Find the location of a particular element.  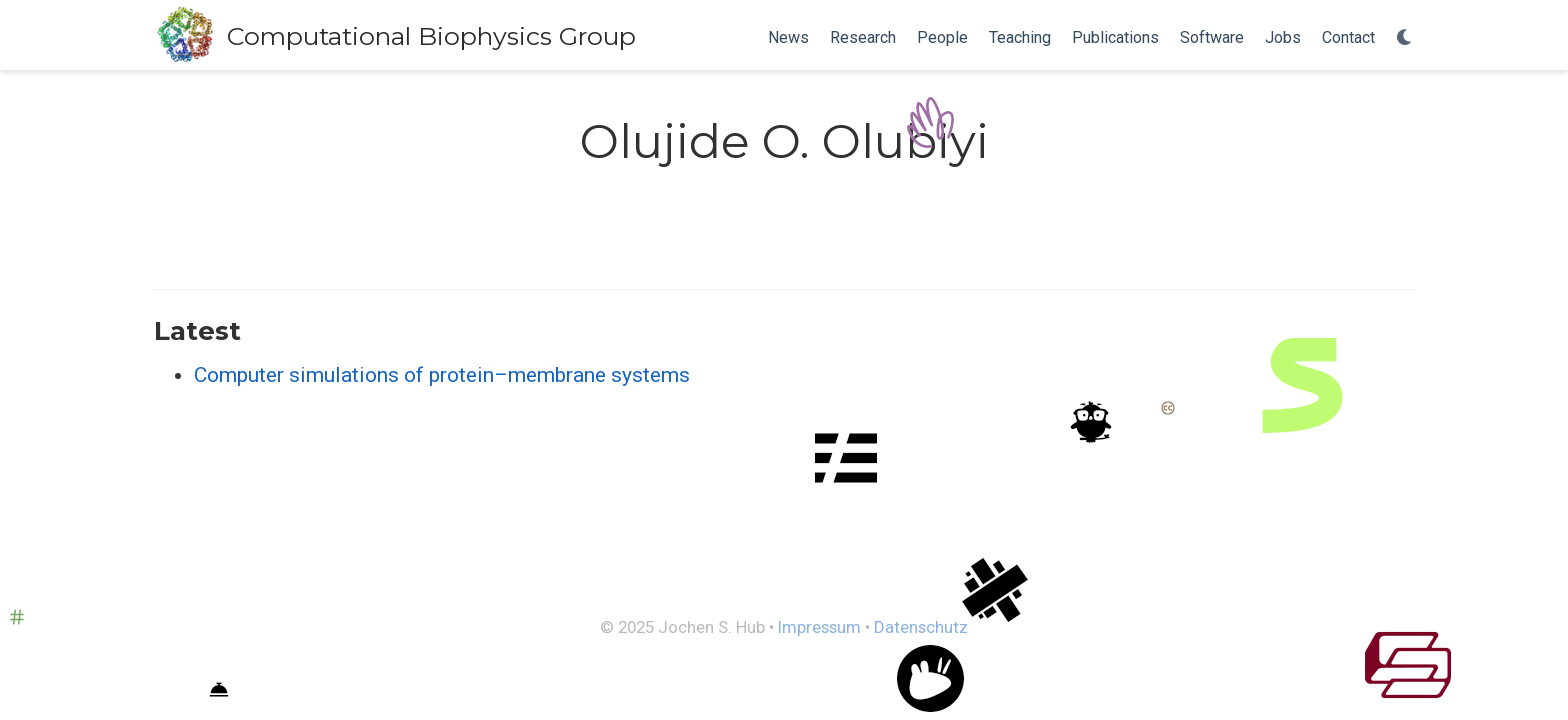

xubuntu linux distribution logo is located at coordinates (930, 678).